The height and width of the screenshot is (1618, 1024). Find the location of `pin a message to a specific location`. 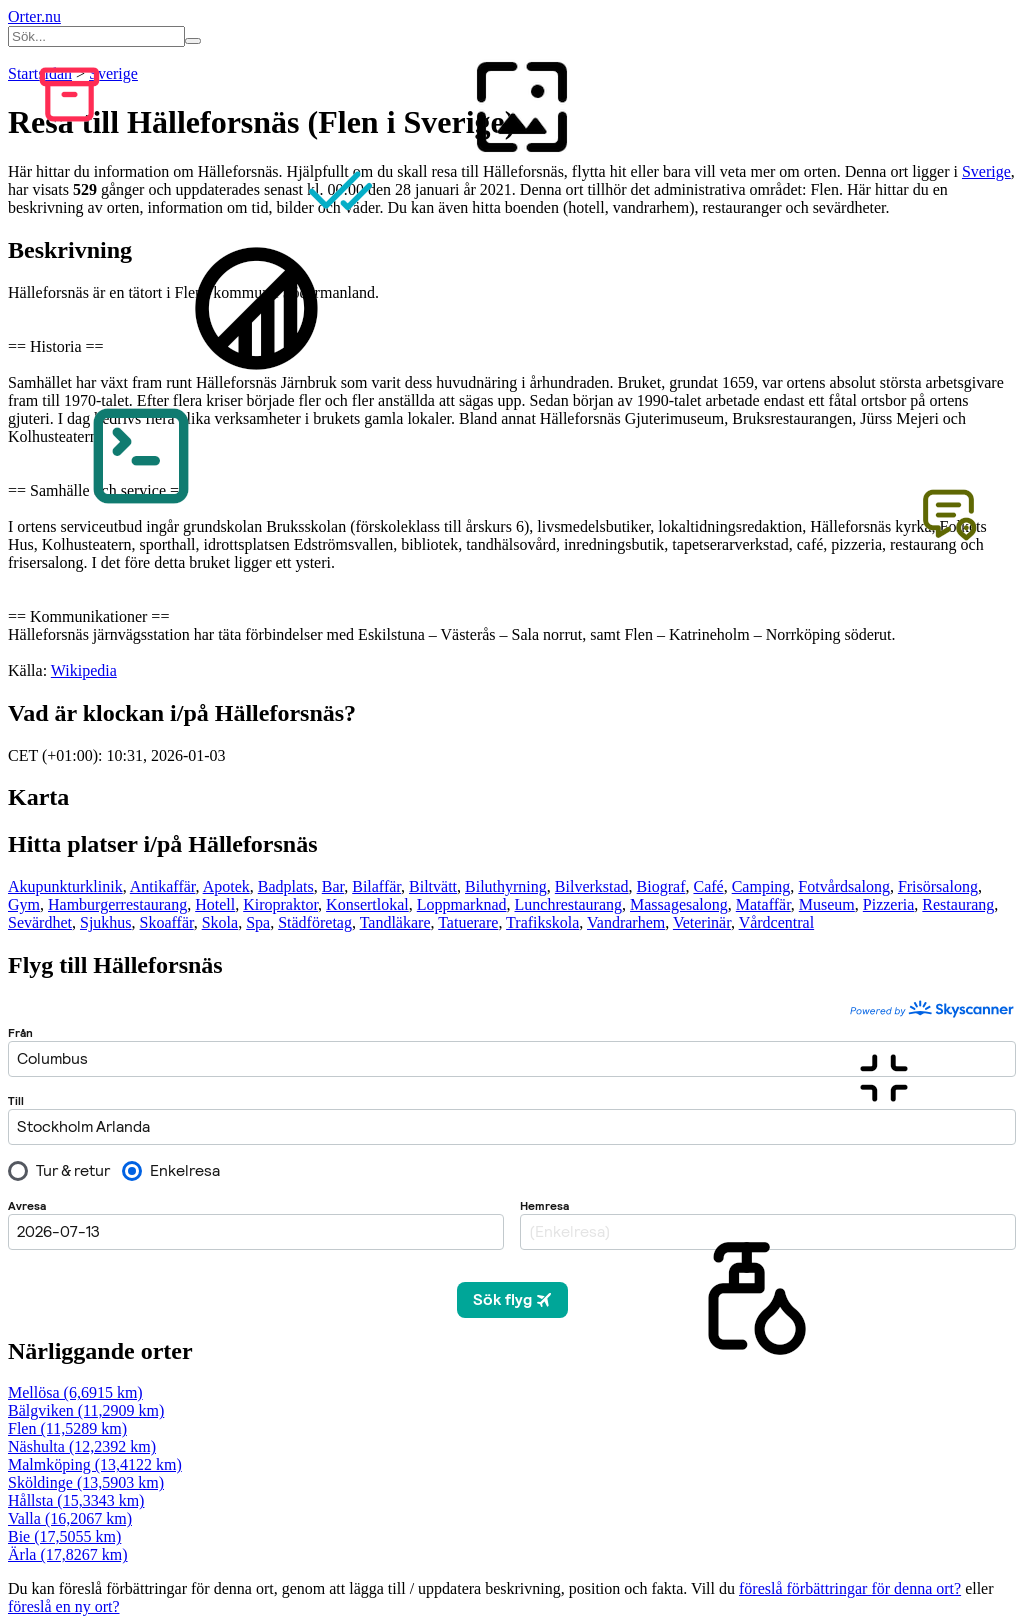

pin a message to a specific location is located at coordinates (948, 512).